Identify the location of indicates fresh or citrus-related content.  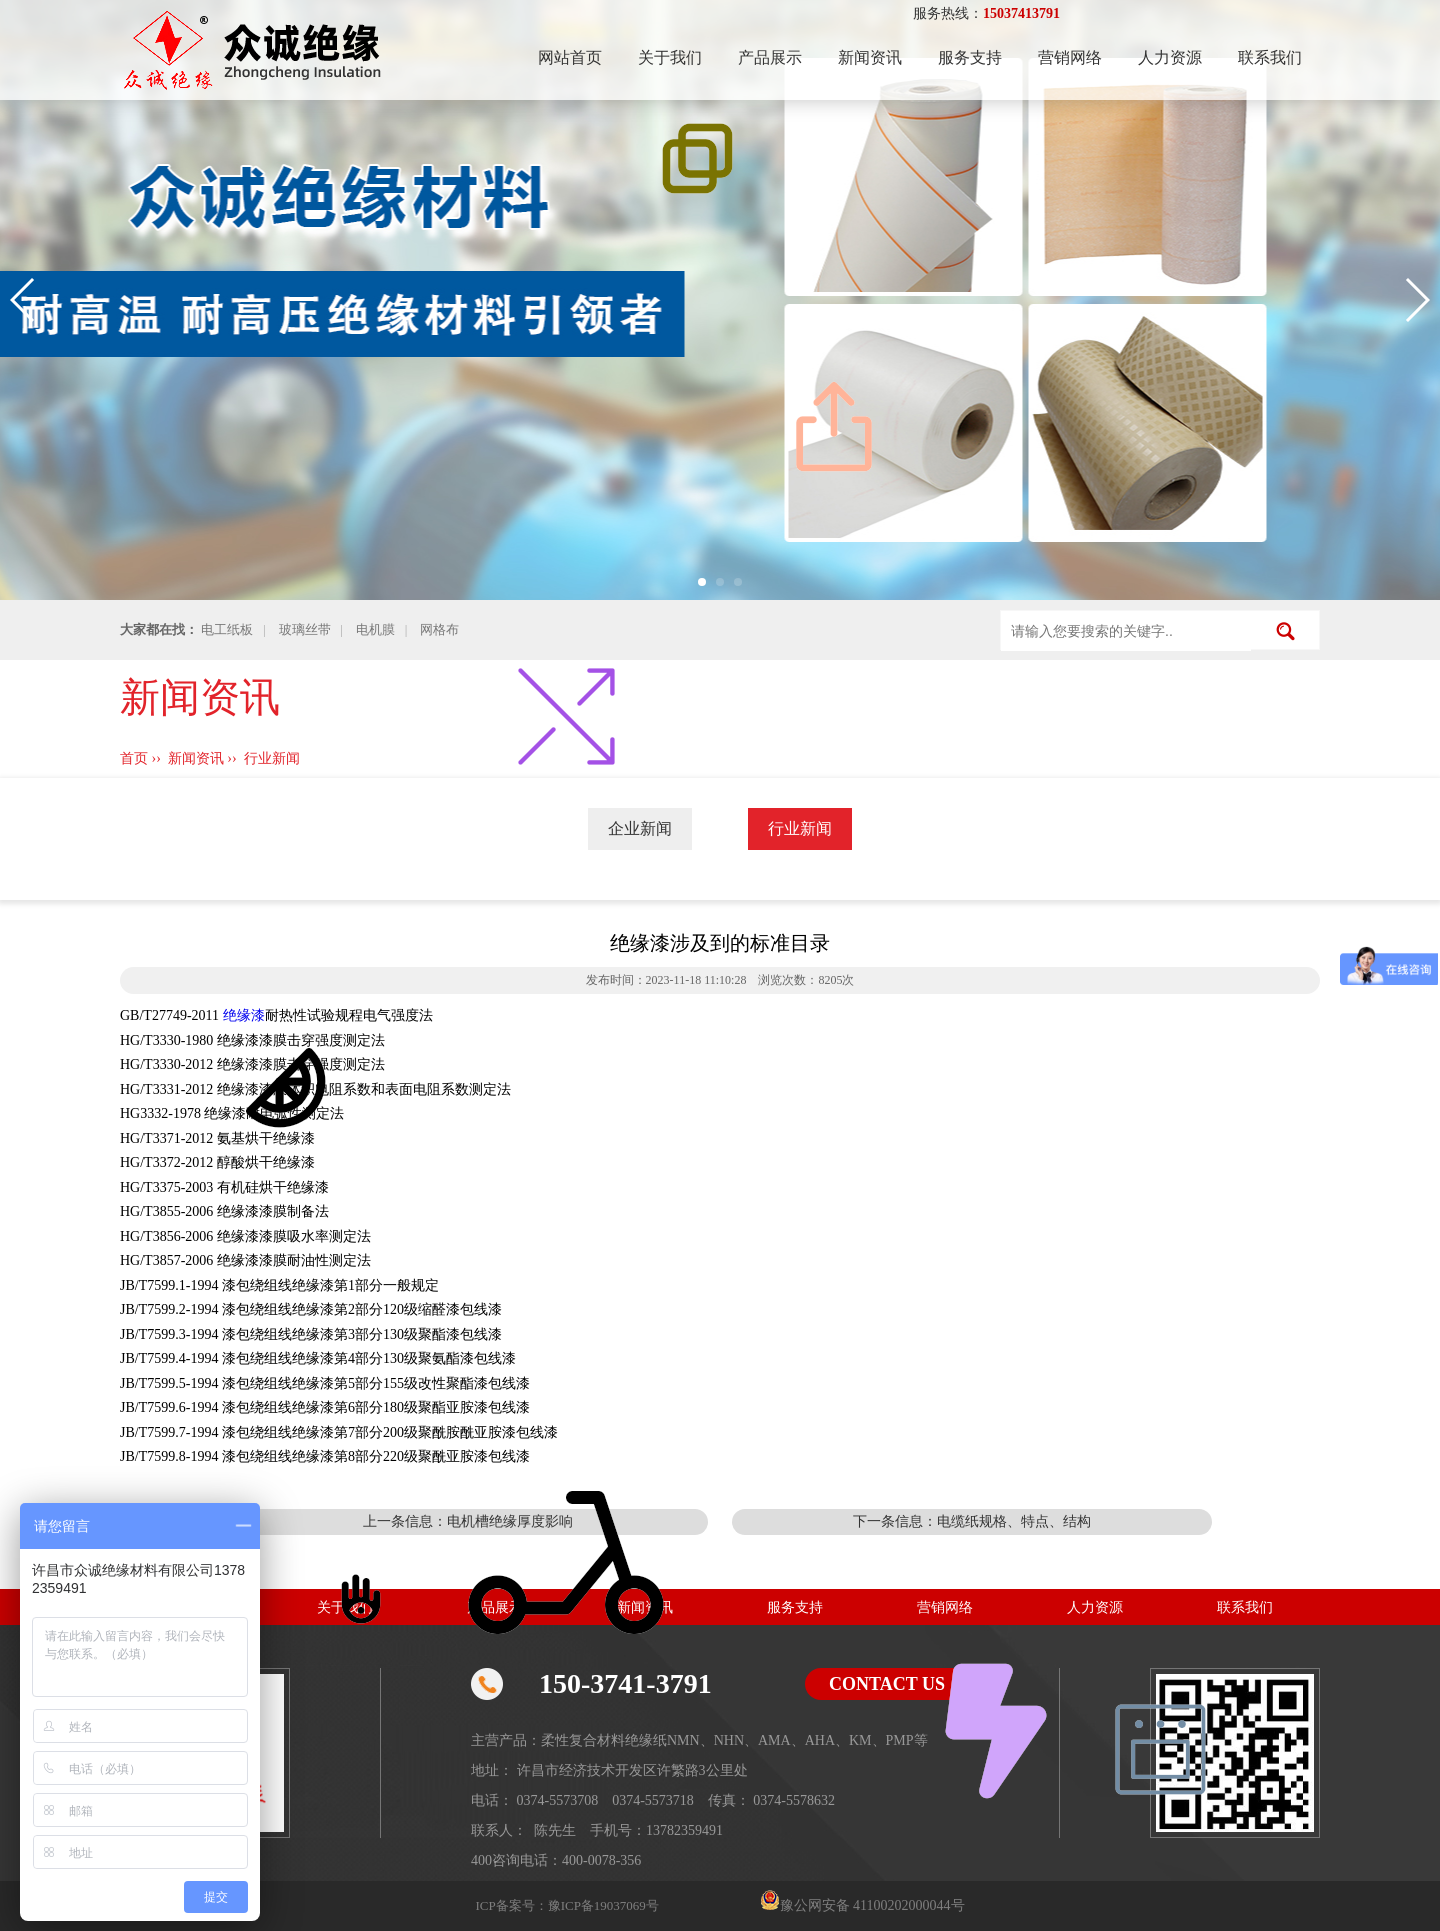
(286, 1088).